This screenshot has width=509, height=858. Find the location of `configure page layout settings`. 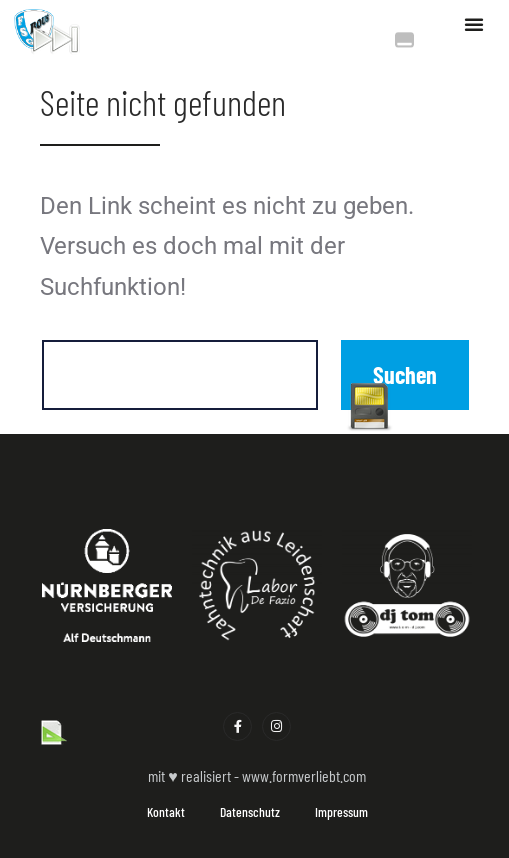

configure page layout settings is located at coordinates (53, 732).